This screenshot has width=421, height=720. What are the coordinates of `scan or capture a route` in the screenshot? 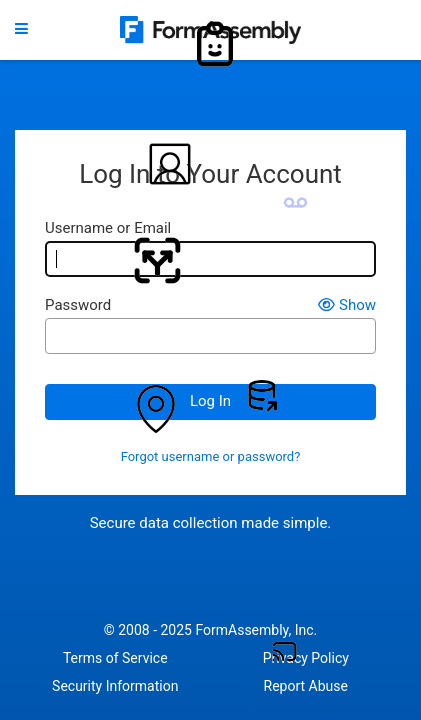 It's located at (157, 260).